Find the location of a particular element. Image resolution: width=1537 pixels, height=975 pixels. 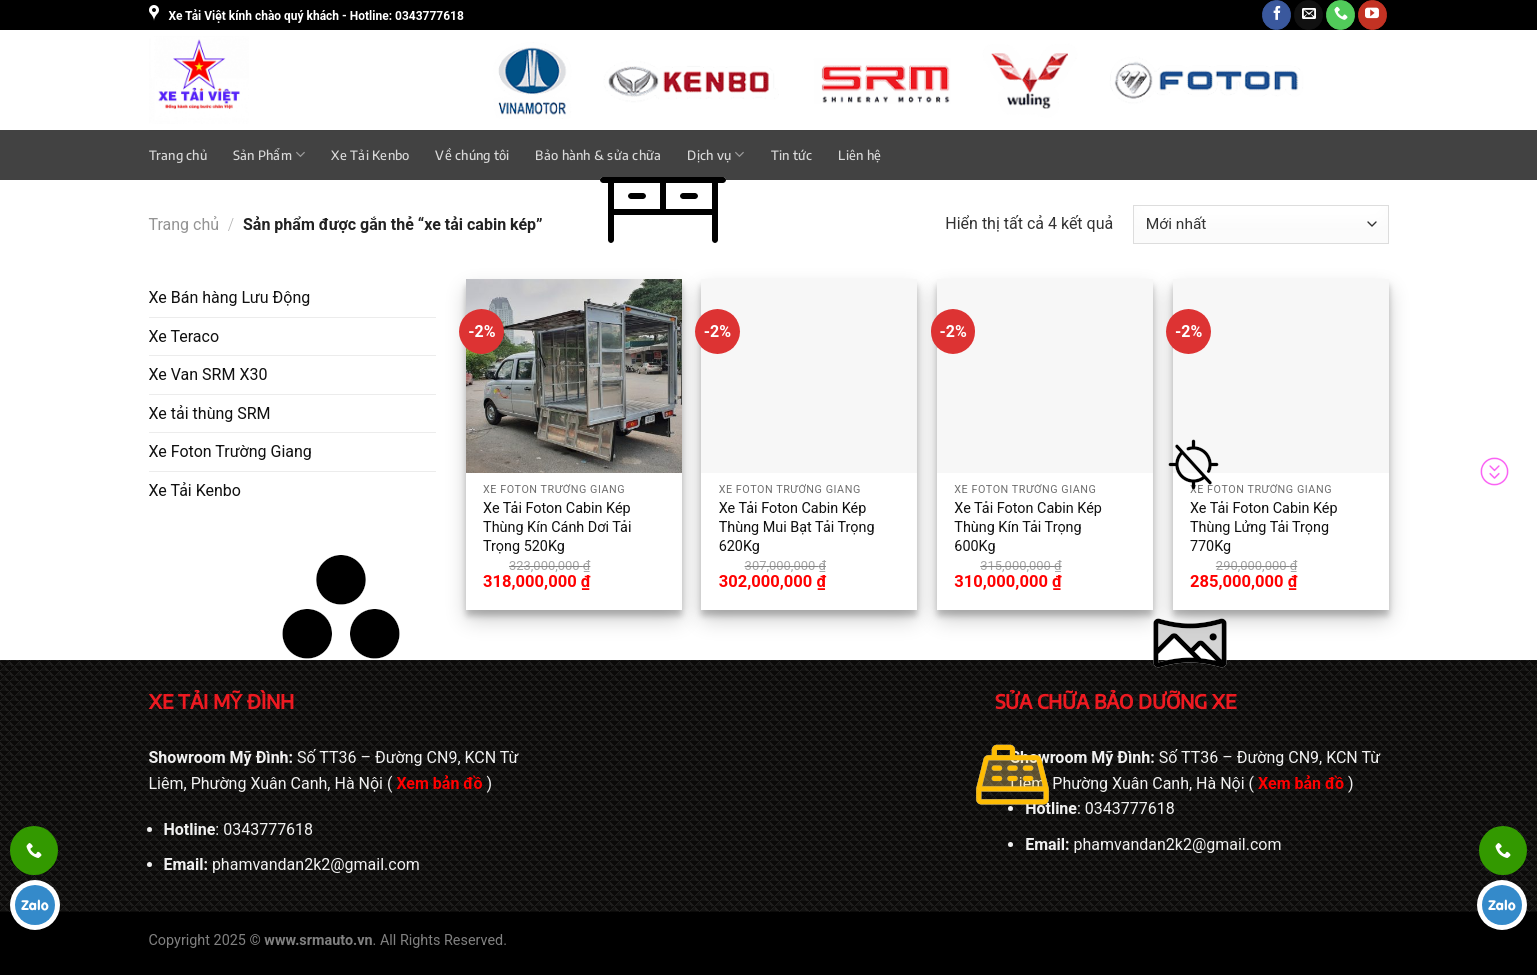

access point of sale or checkout is located at coordinates (1012, 778).